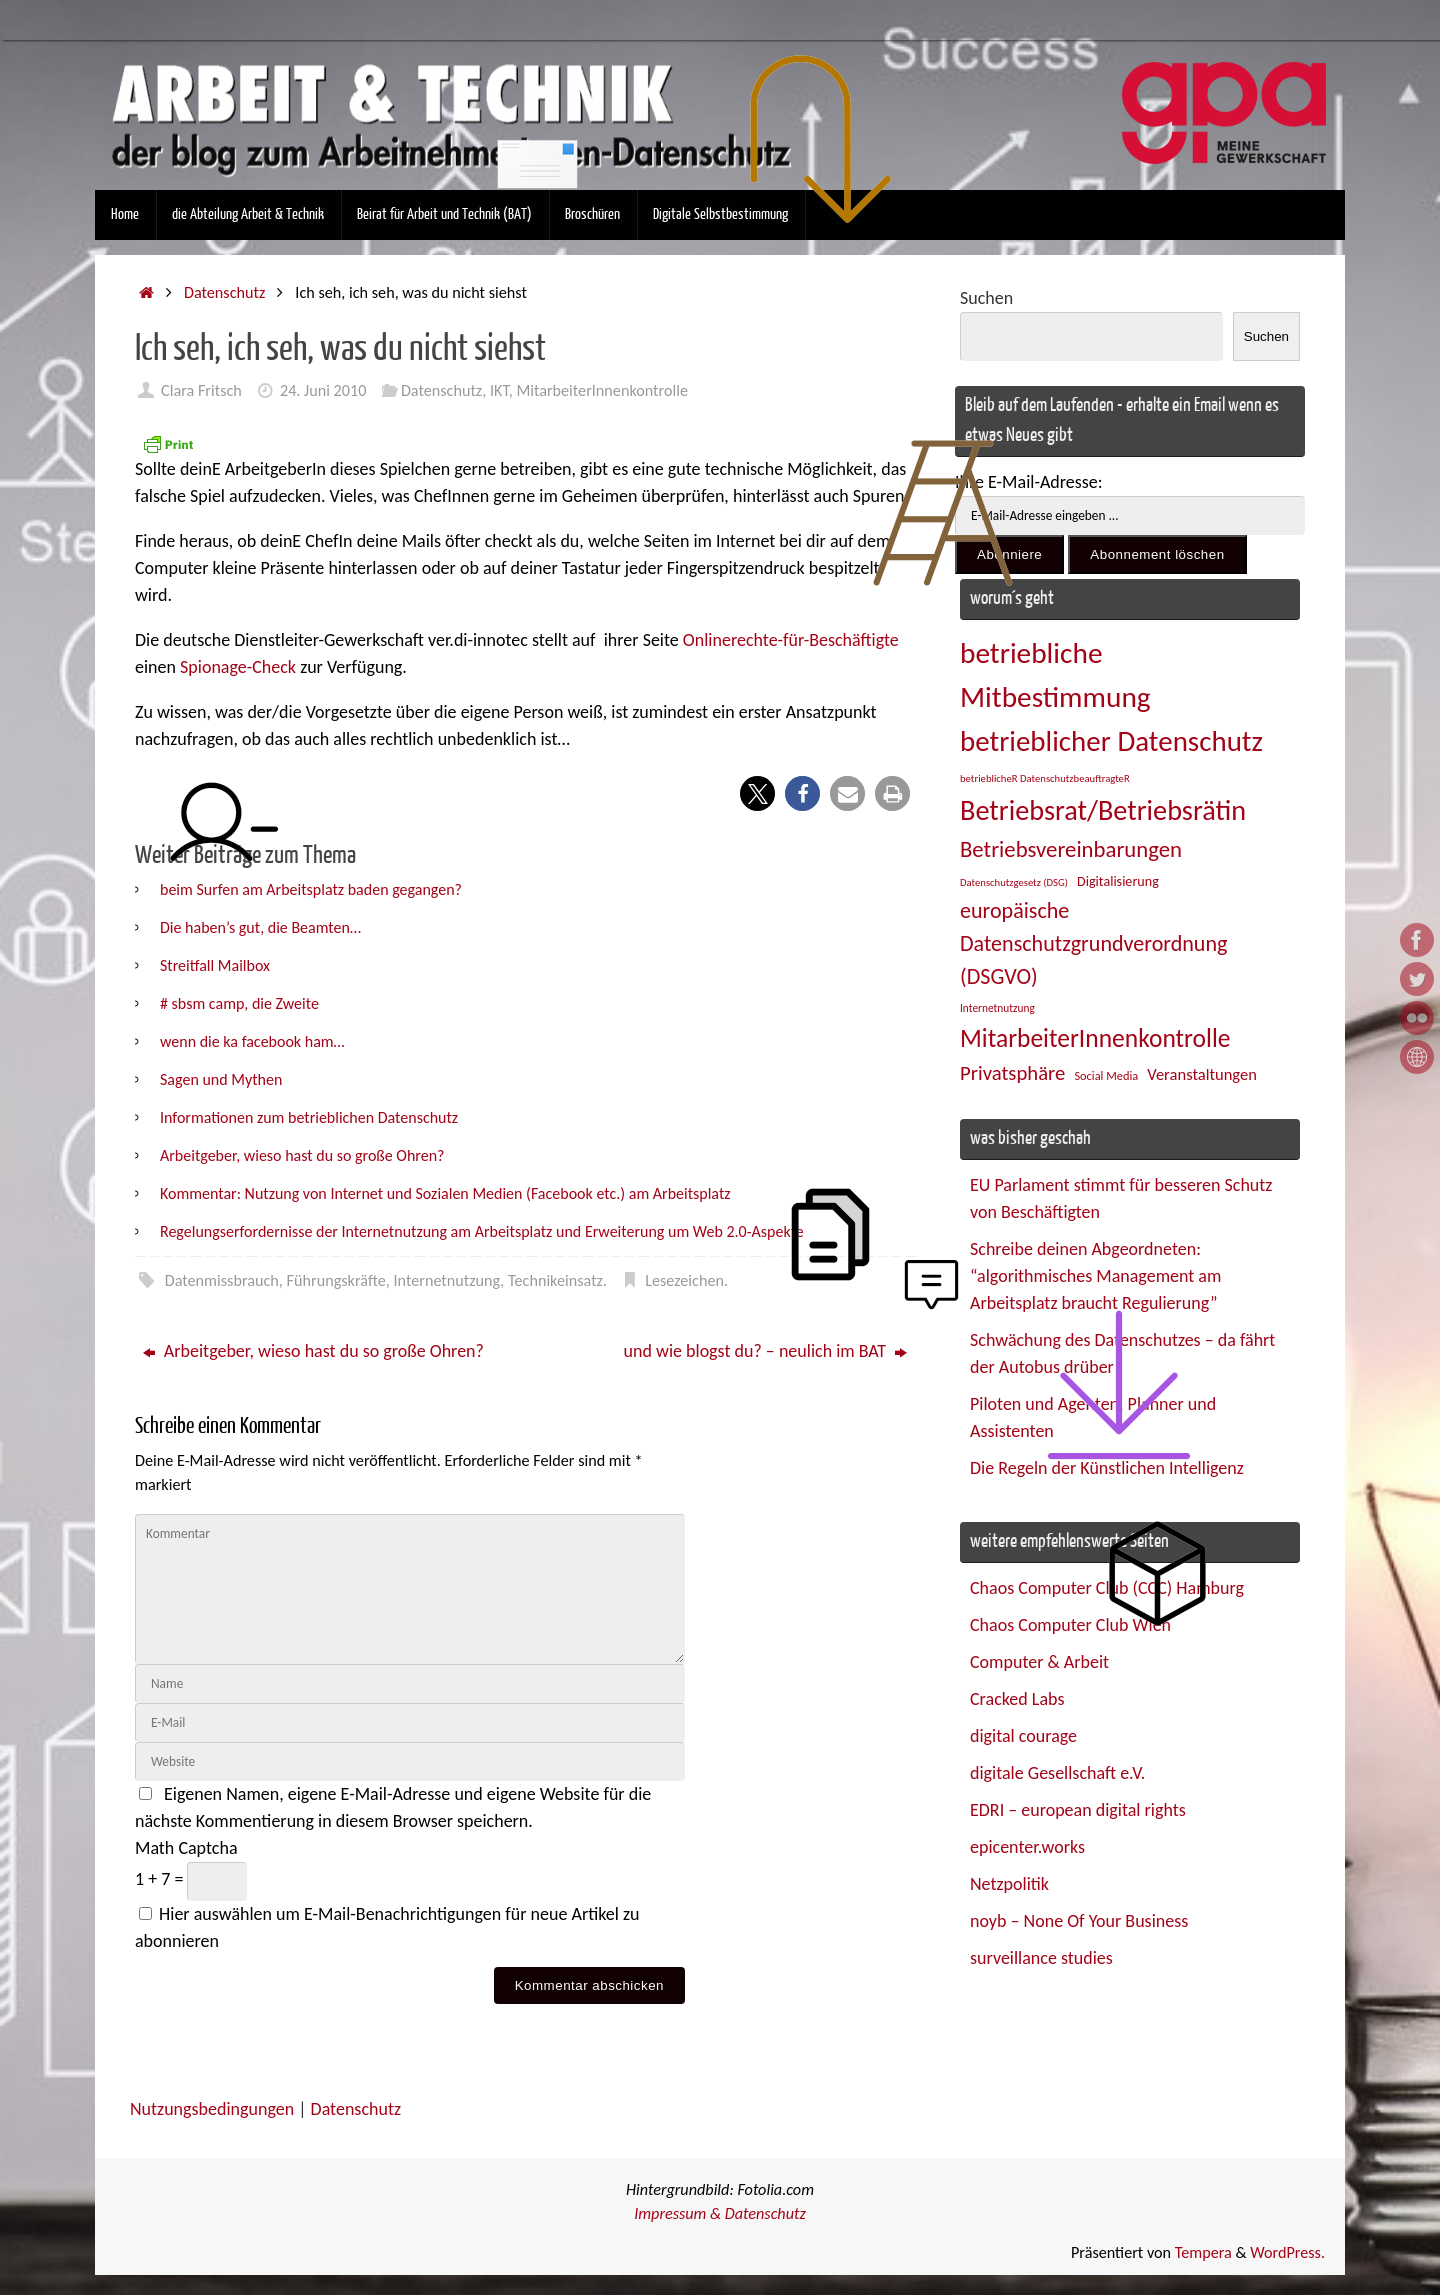 This screenshot has width=1440, height=2295. Describe the element at coordinates (830, 1234) in the screenshot. I see `view all files or documents` at that location.